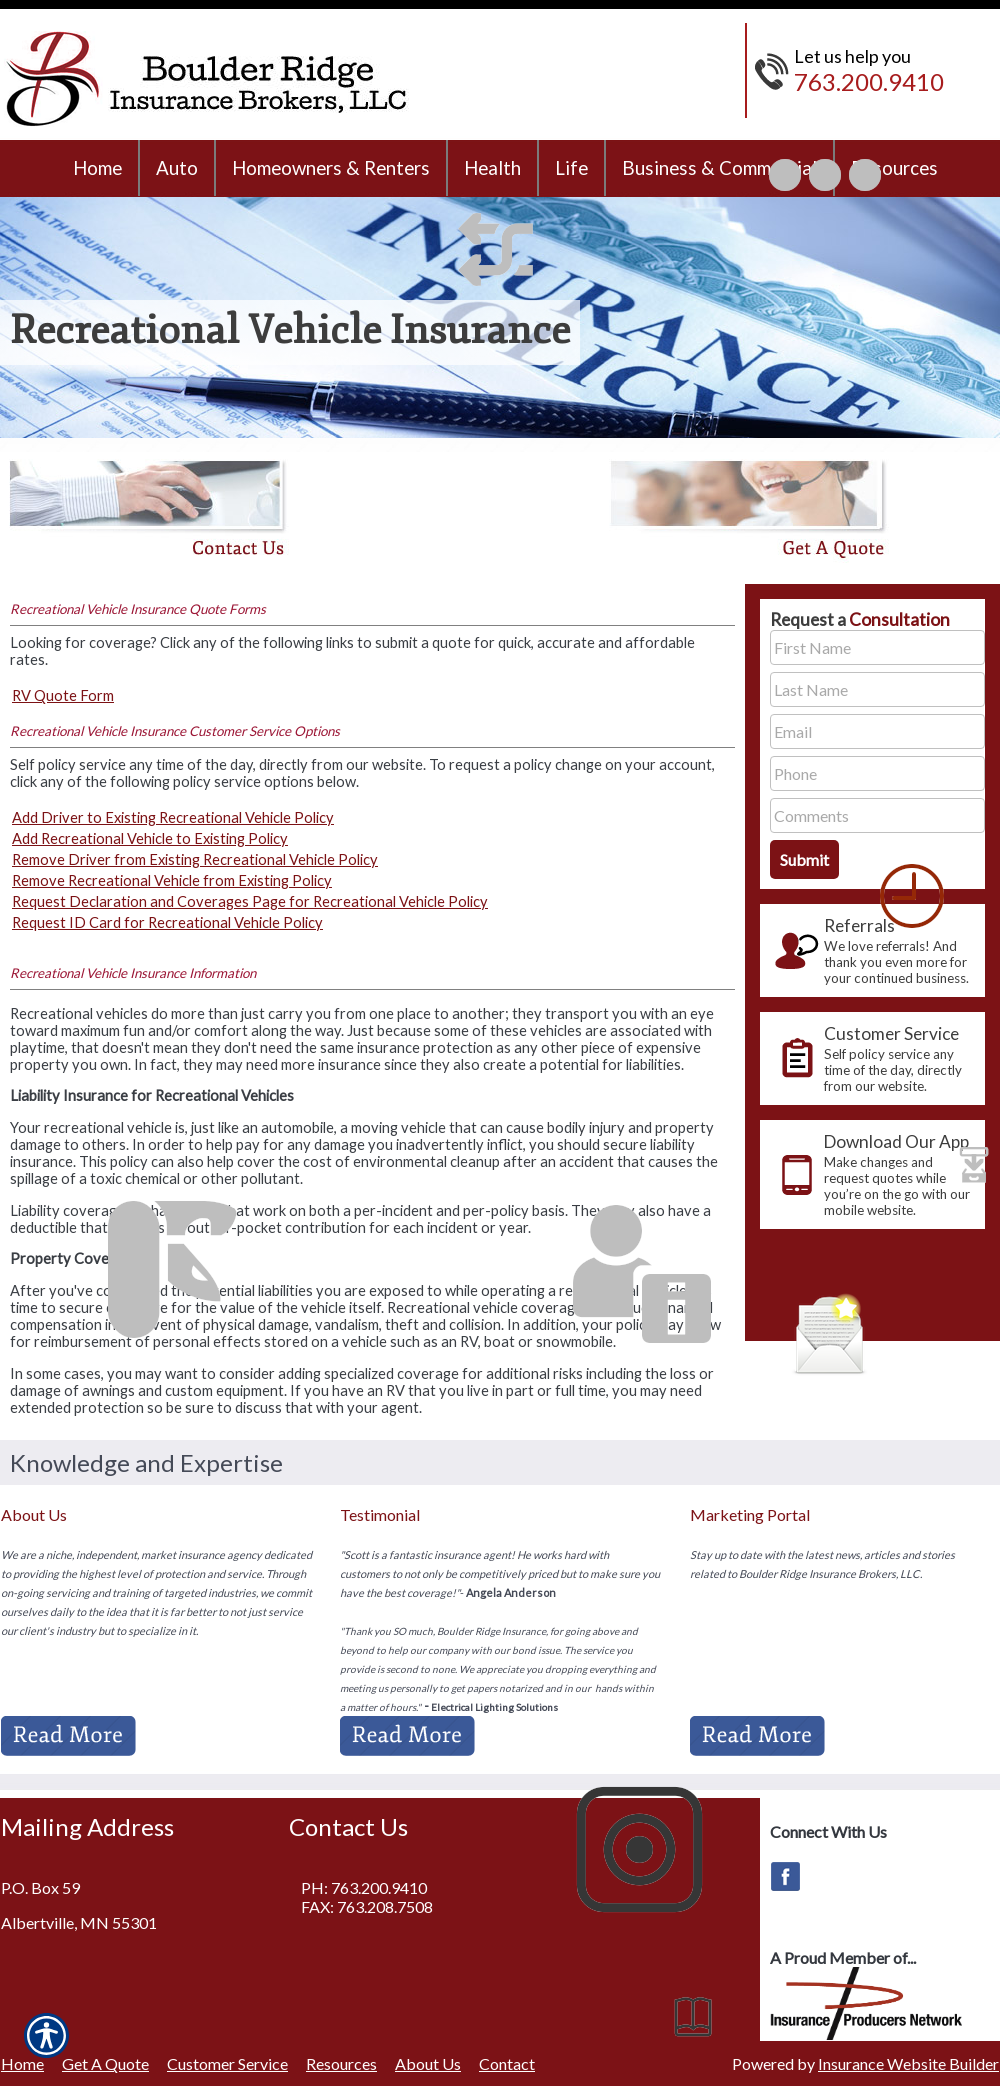  Describe the element at coordinates (639, 1849) in the screenshot. I see `open rhythmbox music player` at that location.